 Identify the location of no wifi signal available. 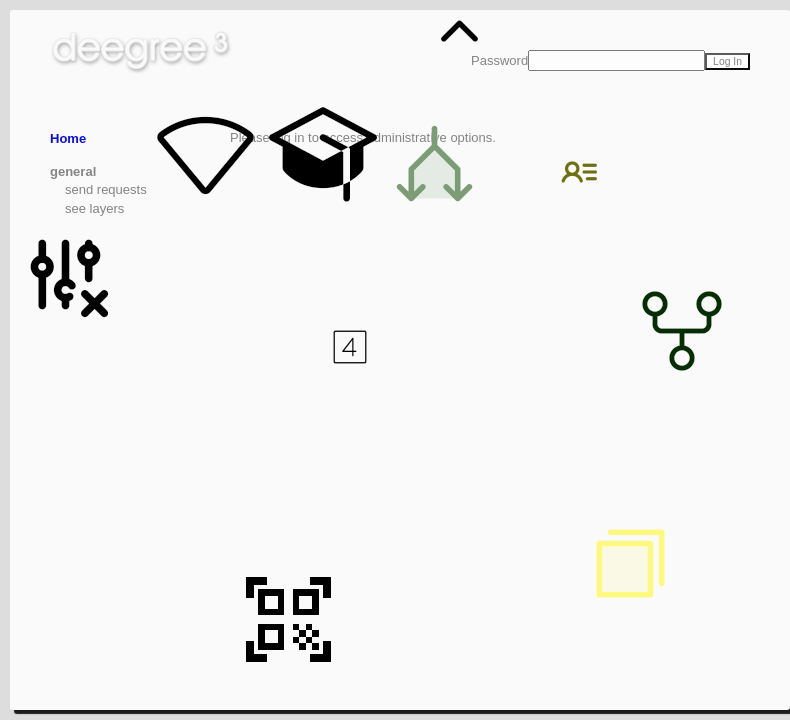
(205, 155).